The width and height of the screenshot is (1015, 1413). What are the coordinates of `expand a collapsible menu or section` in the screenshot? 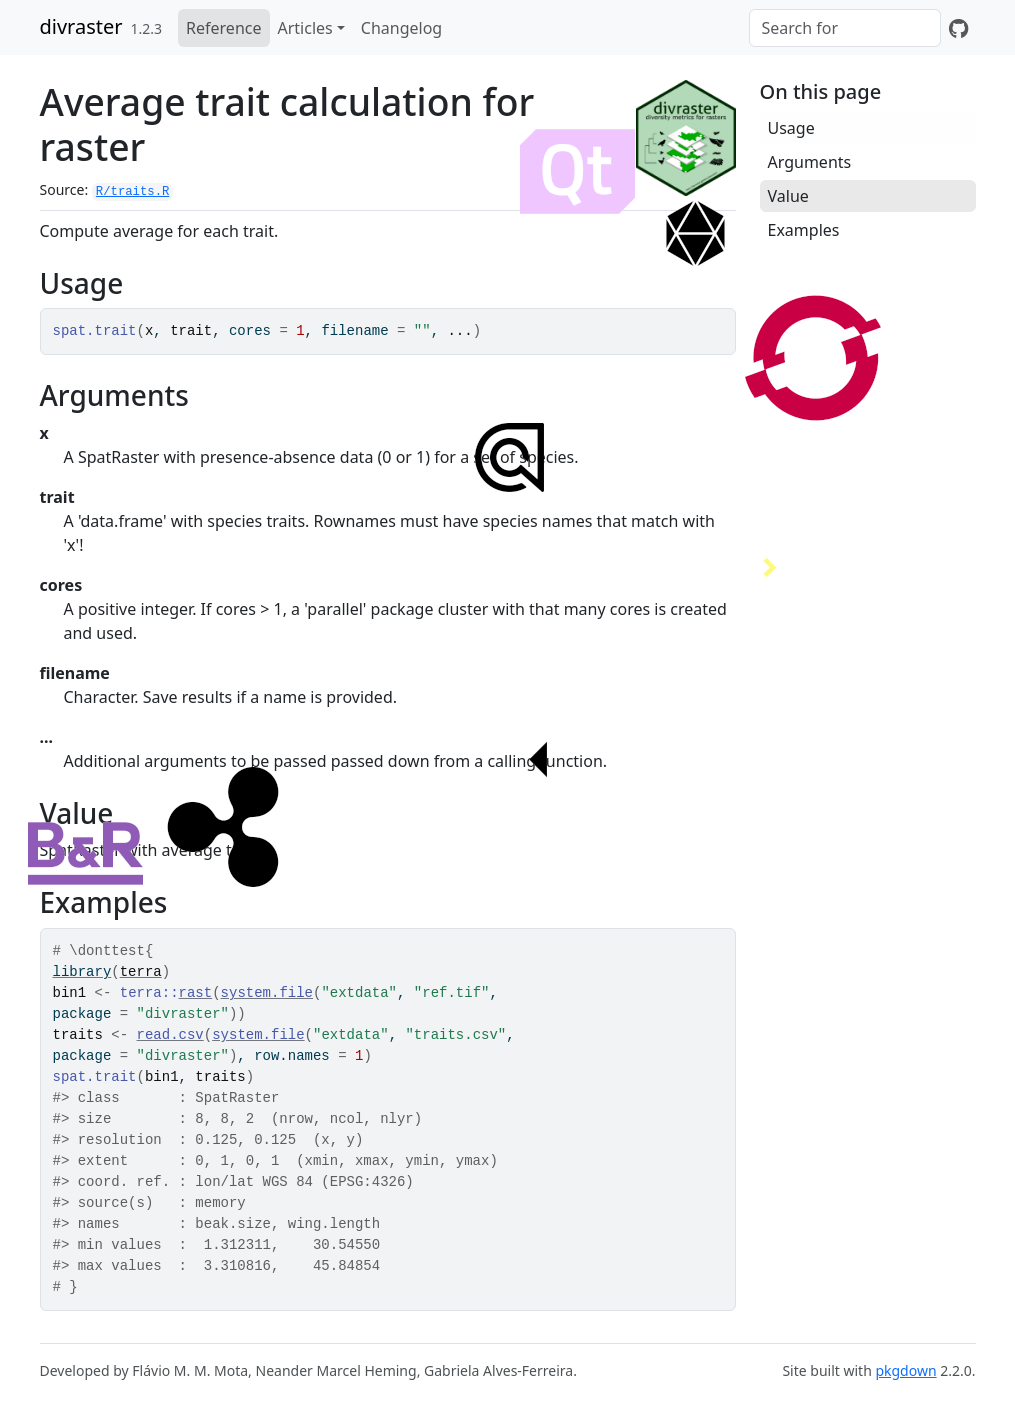 It's located at (769, 567).